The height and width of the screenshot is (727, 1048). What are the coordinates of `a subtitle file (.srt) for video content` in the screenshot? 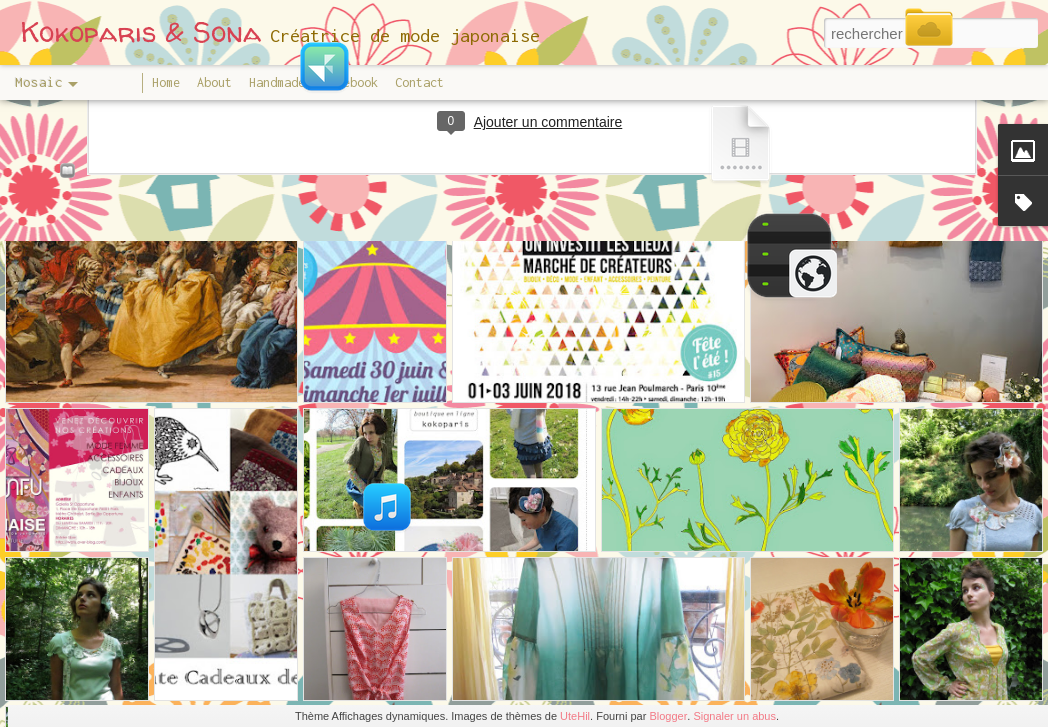 It's located at (740, 144).